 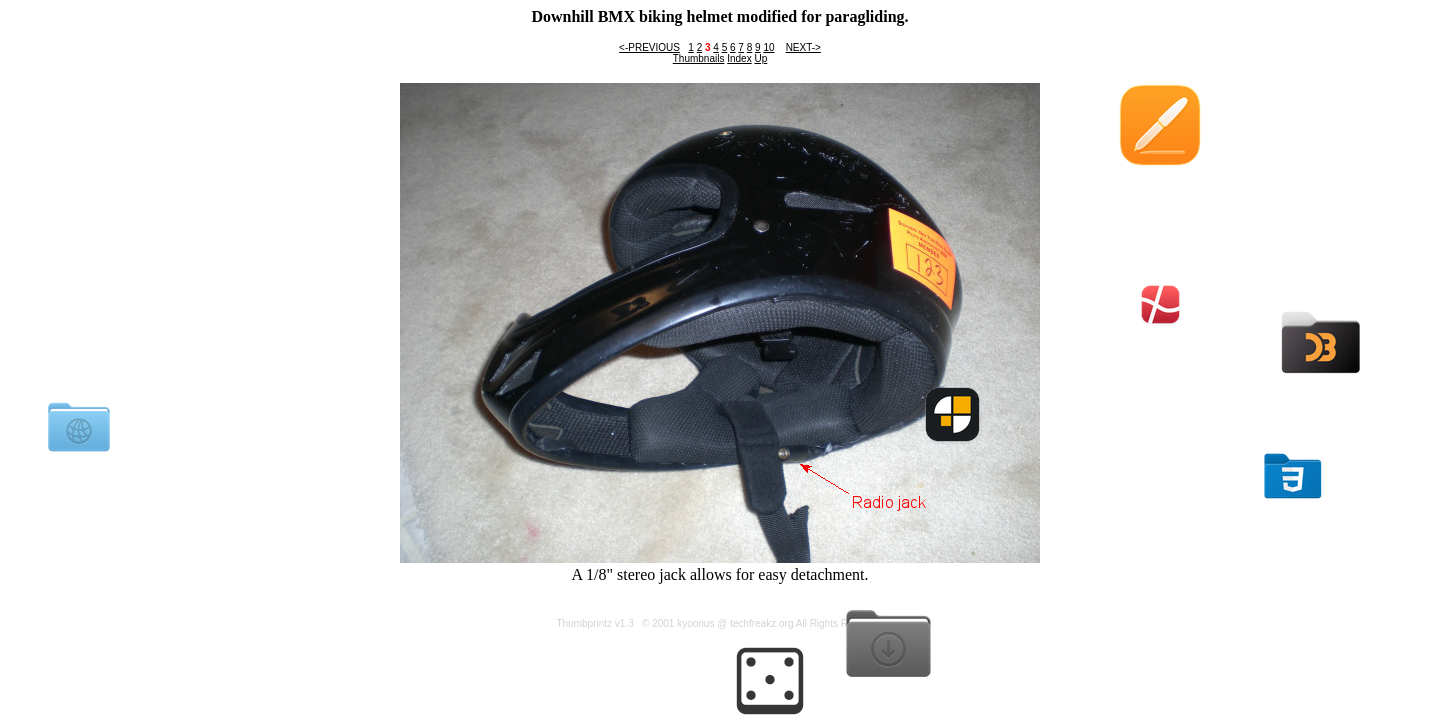 What do you see at coordinates (952, 414) in the screenshot?
I see `launch shapez 2 game` at bounding box center [952, 414].